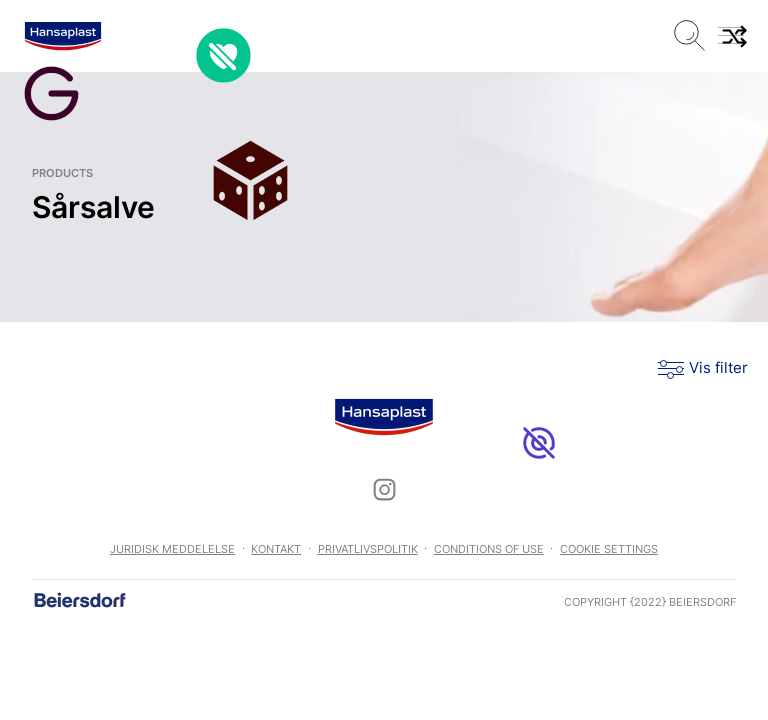  What do you see at coordinates (734, 36) in the screenshot?
I see `shuffle or randomize content` at bounding box center [734, 36].